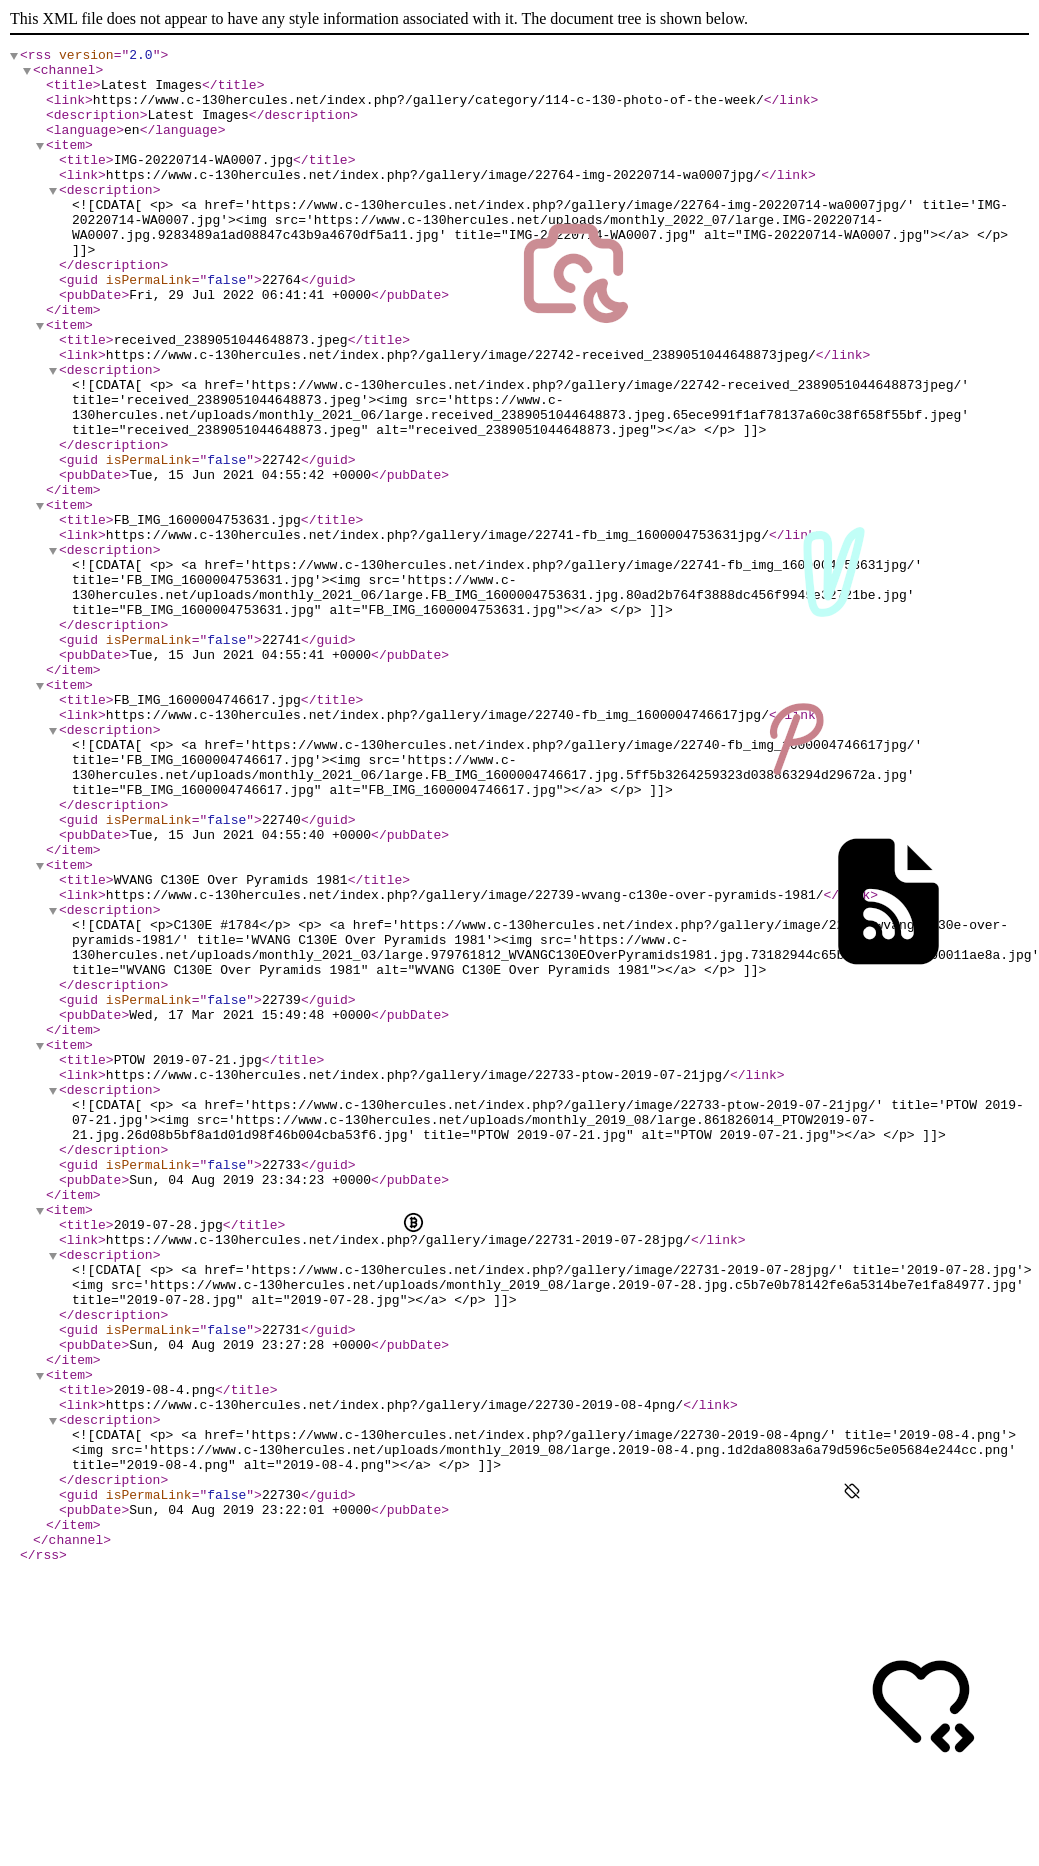 The height and width of the screenshot is (1866, 1039). I want to click on open the Vinted app, so click(832, 572).